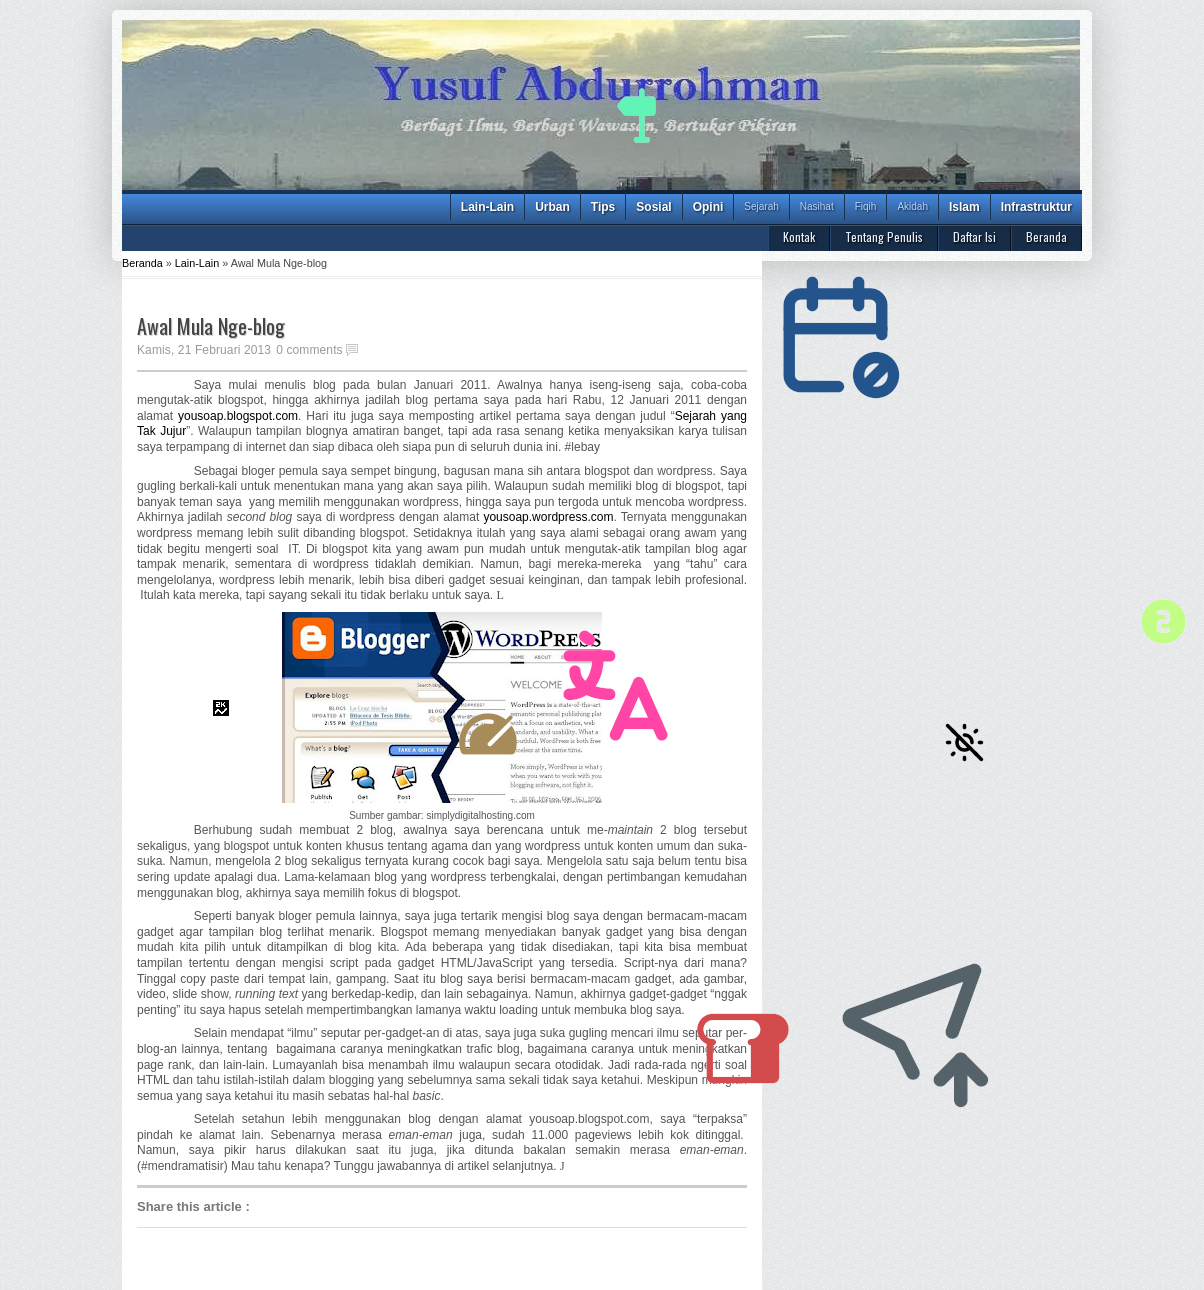  Describe the element at coordinates (221, 708) in the screenshot. I see `view score or performance metrics` at that location.